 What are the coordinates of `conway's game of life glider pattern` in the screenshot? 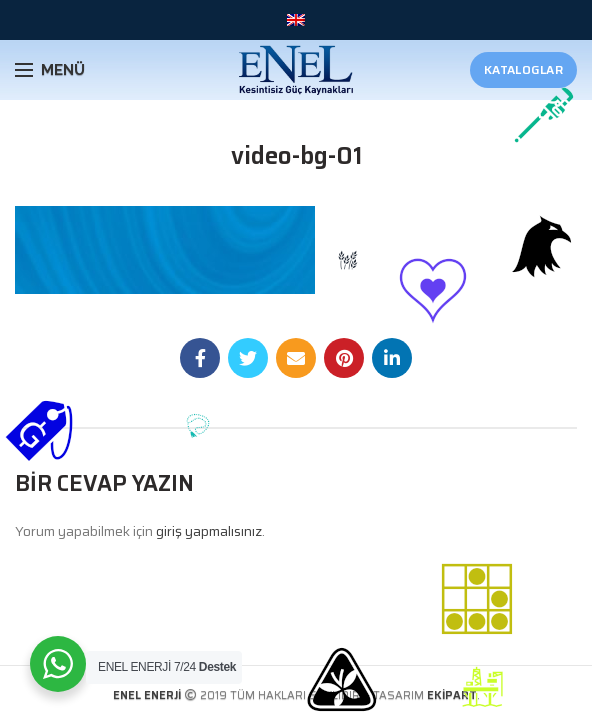 It's located at (477, 599).